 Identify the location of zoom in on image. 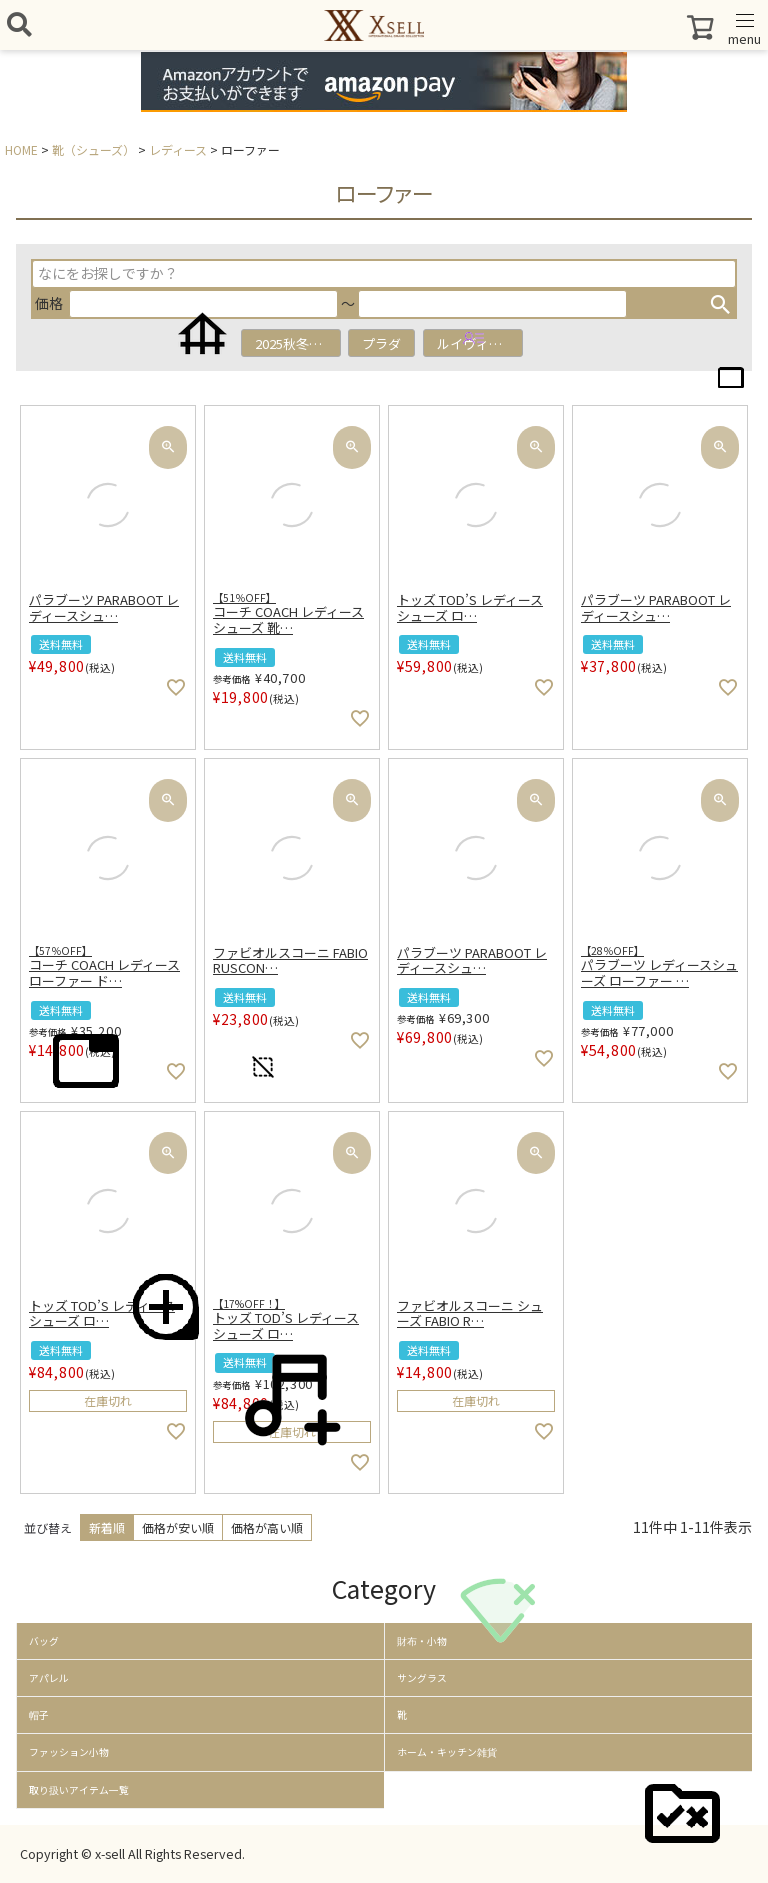
(166, 1307).